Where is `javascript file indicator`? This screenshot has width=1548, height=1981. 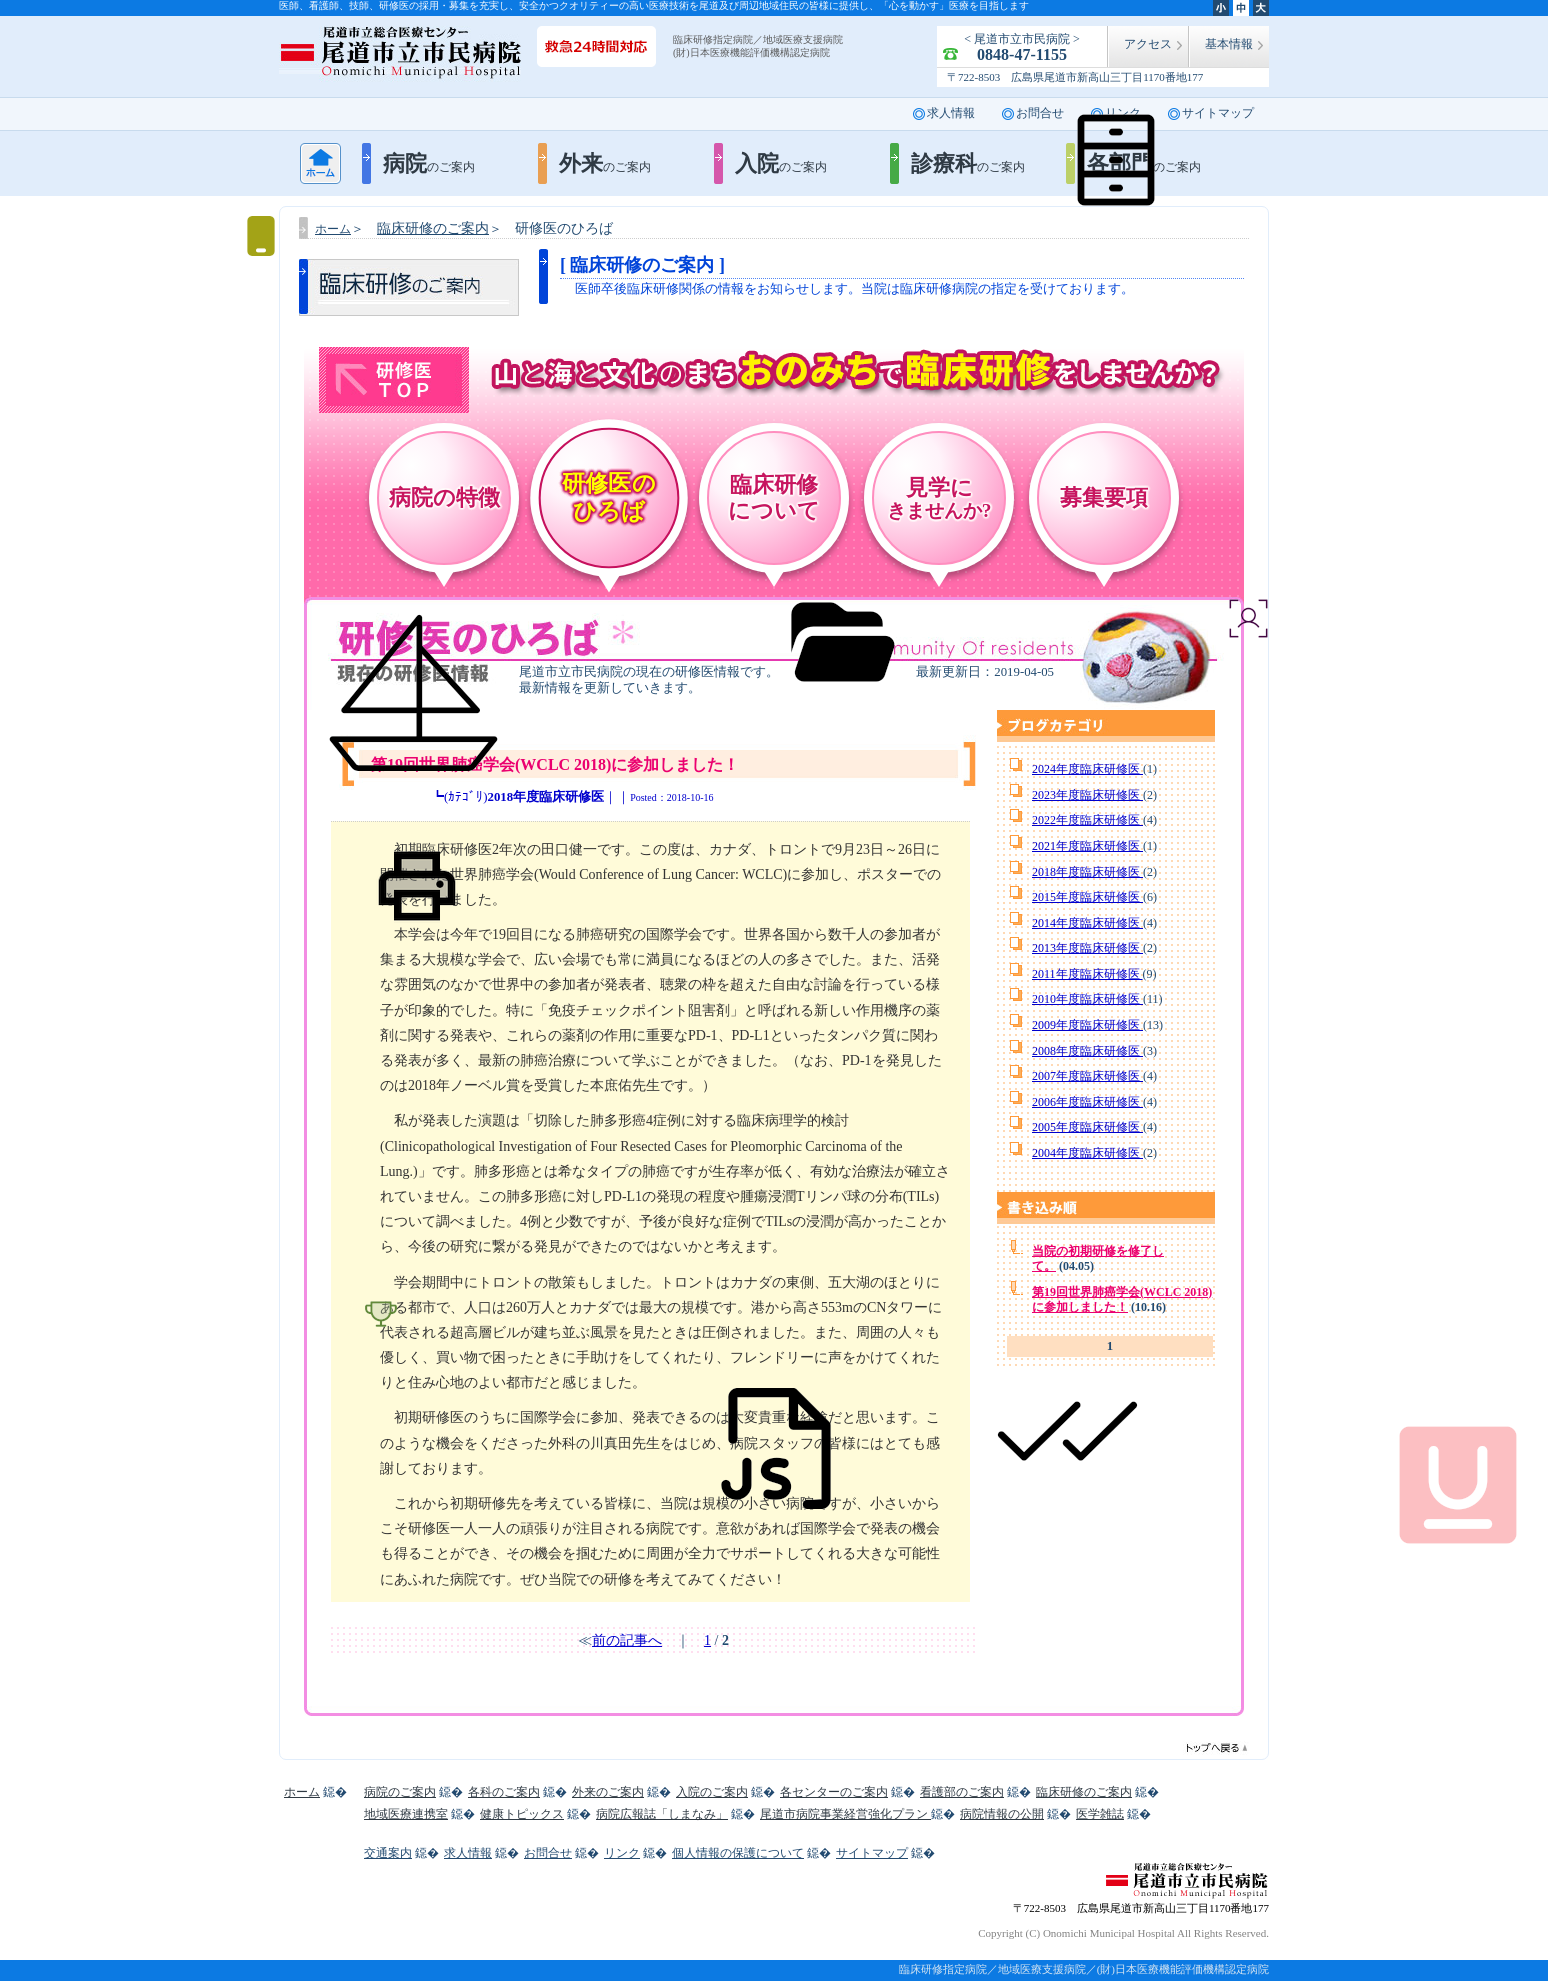 javascript file indicator is located at coordinates (779, 1448).